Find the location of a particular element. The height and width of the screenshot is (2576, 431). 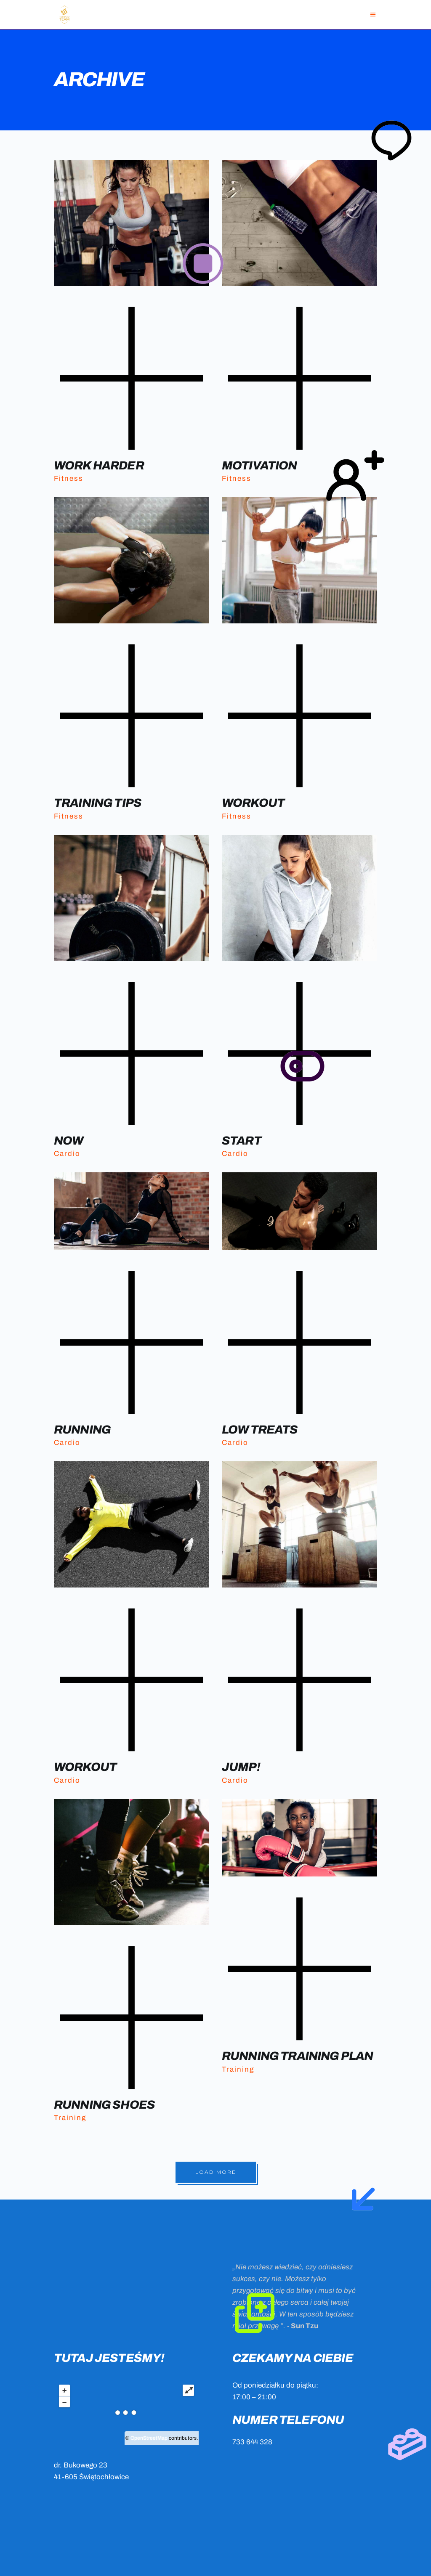

navigate to previous or lower-left content is located at coordinates (363, 2199).